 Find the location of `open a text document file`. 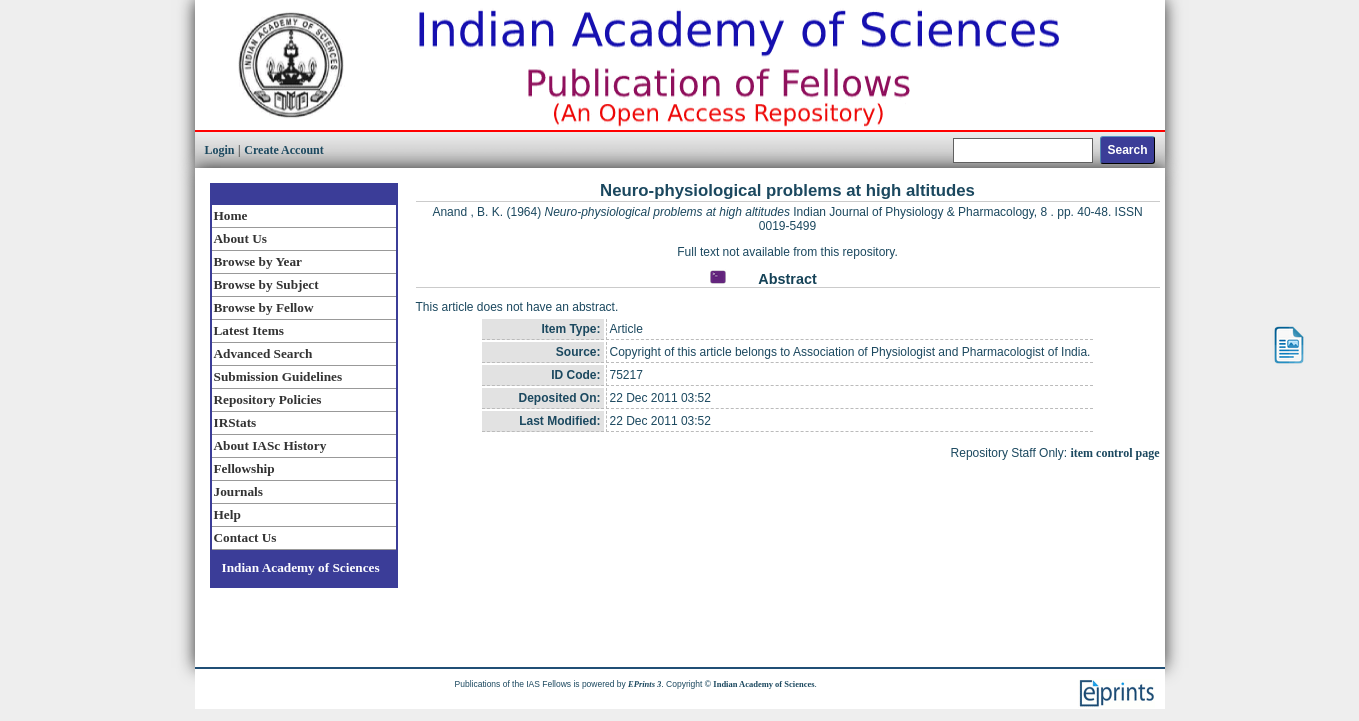

open a text document file is located at coordinates (1289, 345).